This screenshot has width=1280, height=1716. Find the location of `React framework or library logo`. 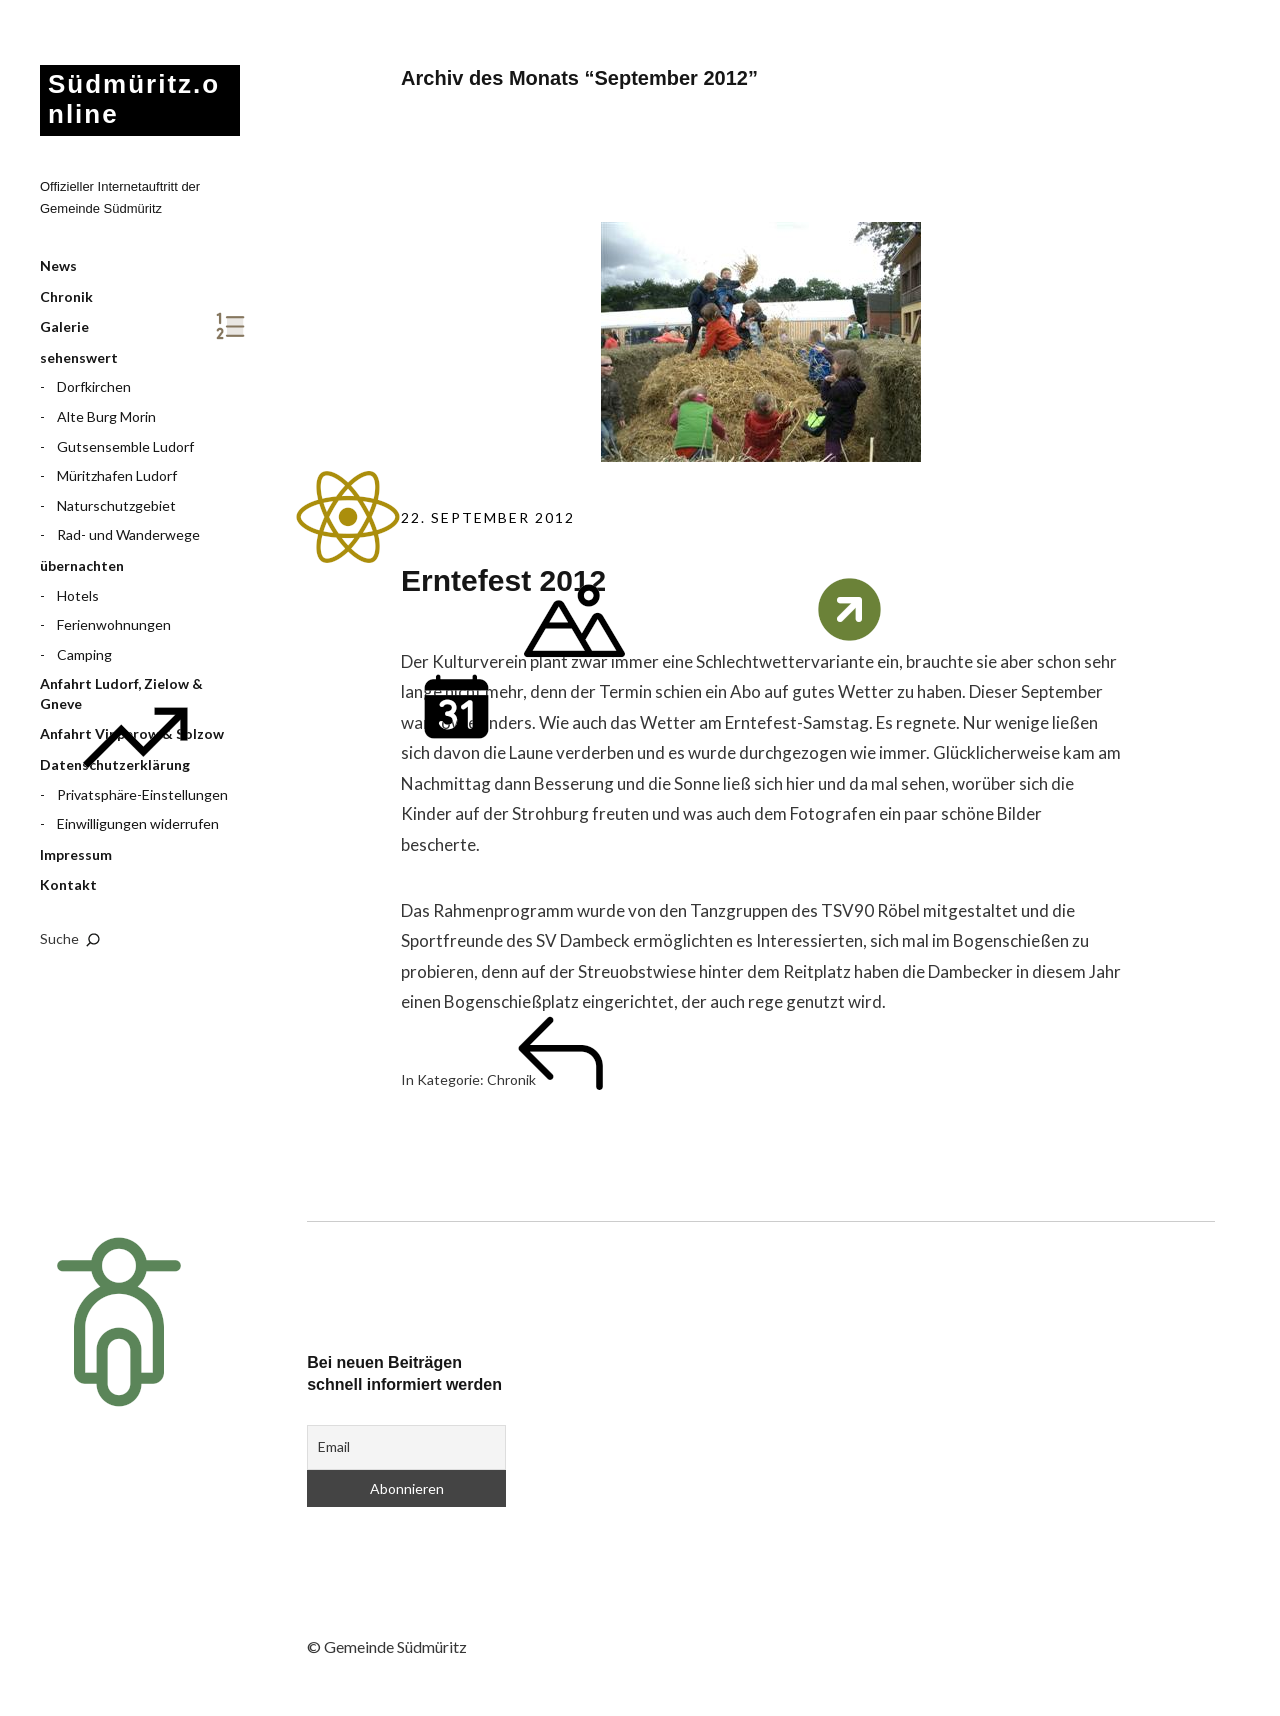

React framework or library logo is located at coordinates (348, 517).